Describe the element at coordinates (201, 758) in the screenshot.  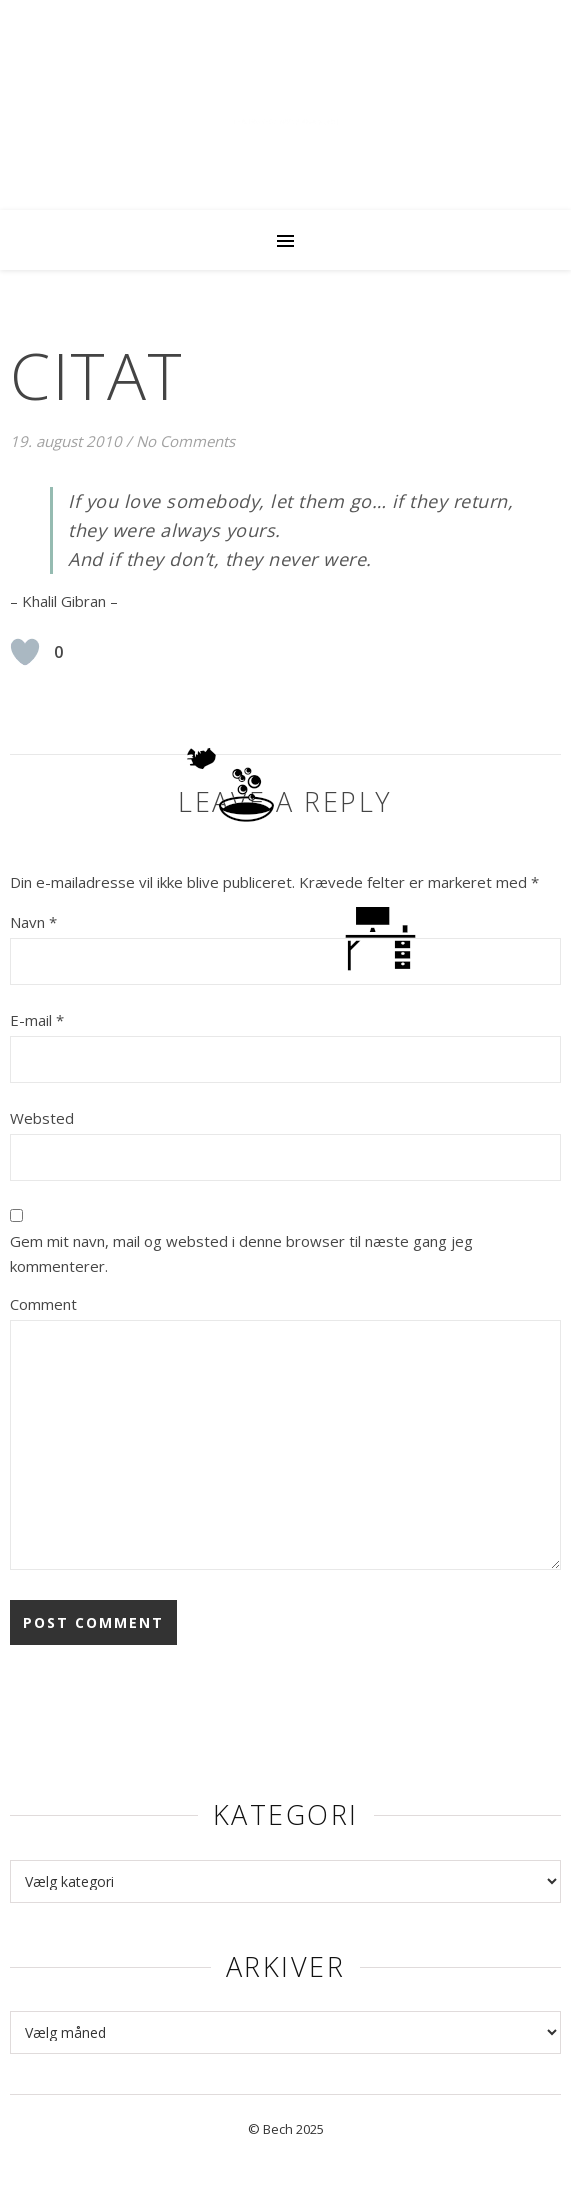
I see `select iceland as a country or region` at that location.